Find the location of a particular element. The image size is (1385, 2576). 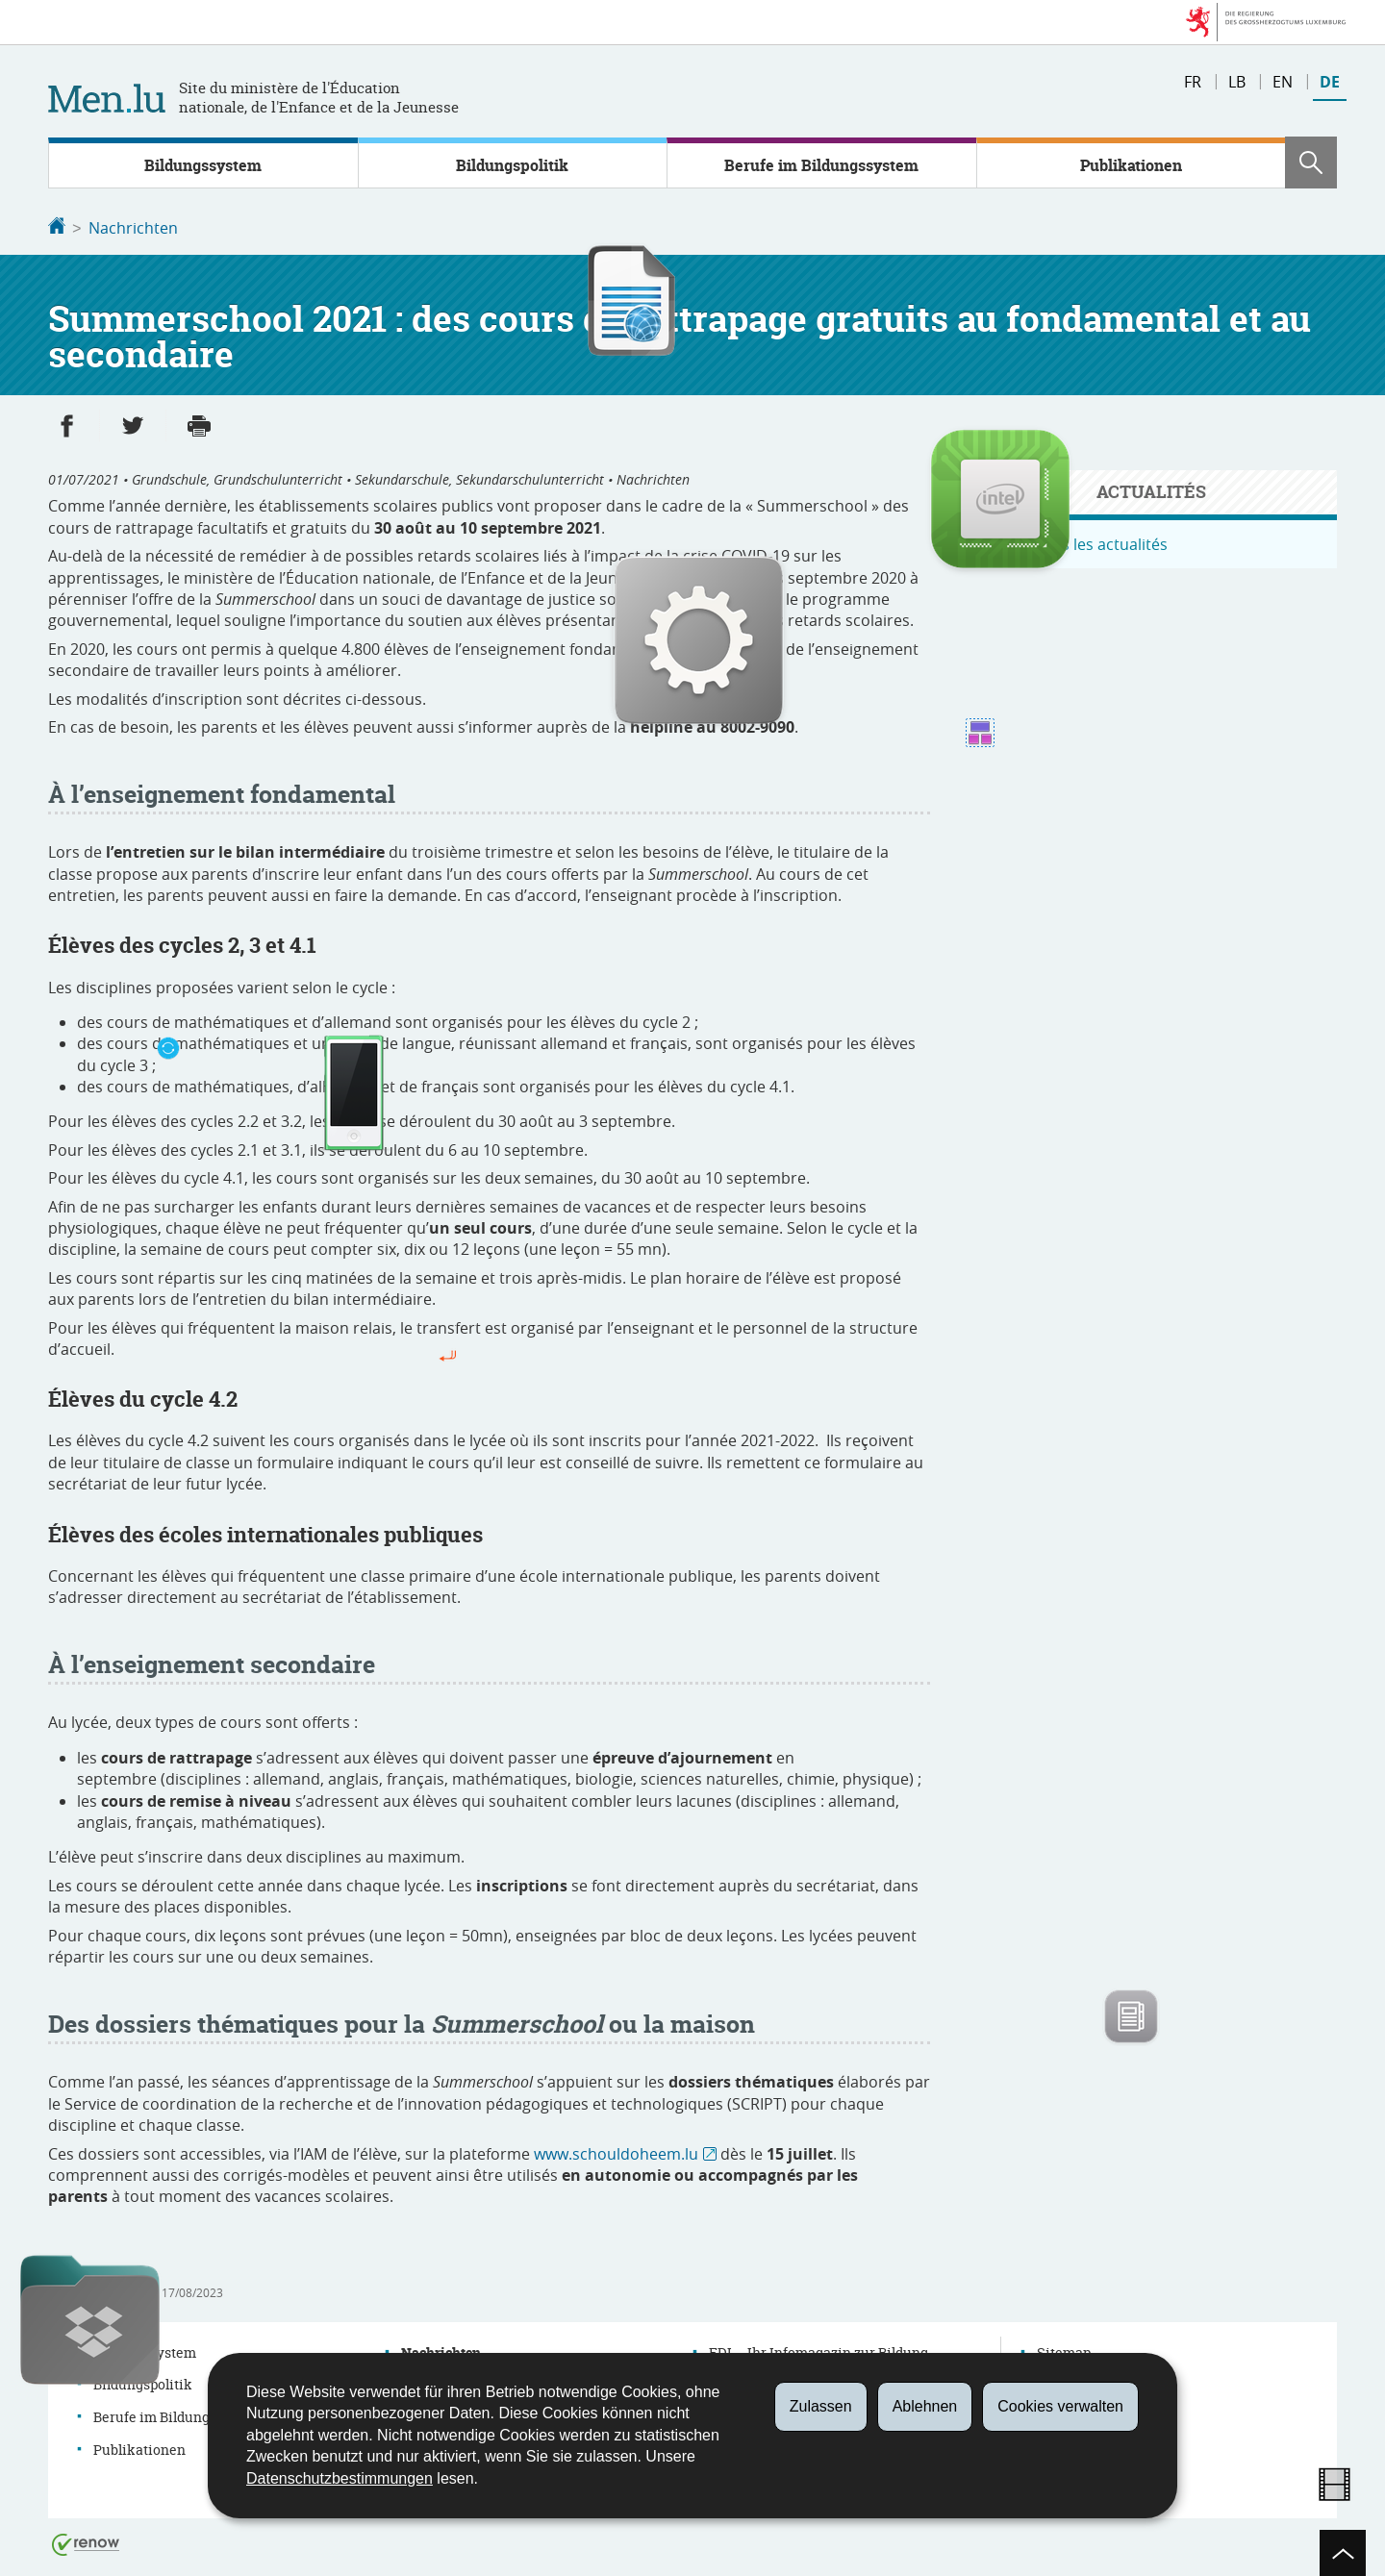

select all items in the current view is located at coordinates (980, 733).